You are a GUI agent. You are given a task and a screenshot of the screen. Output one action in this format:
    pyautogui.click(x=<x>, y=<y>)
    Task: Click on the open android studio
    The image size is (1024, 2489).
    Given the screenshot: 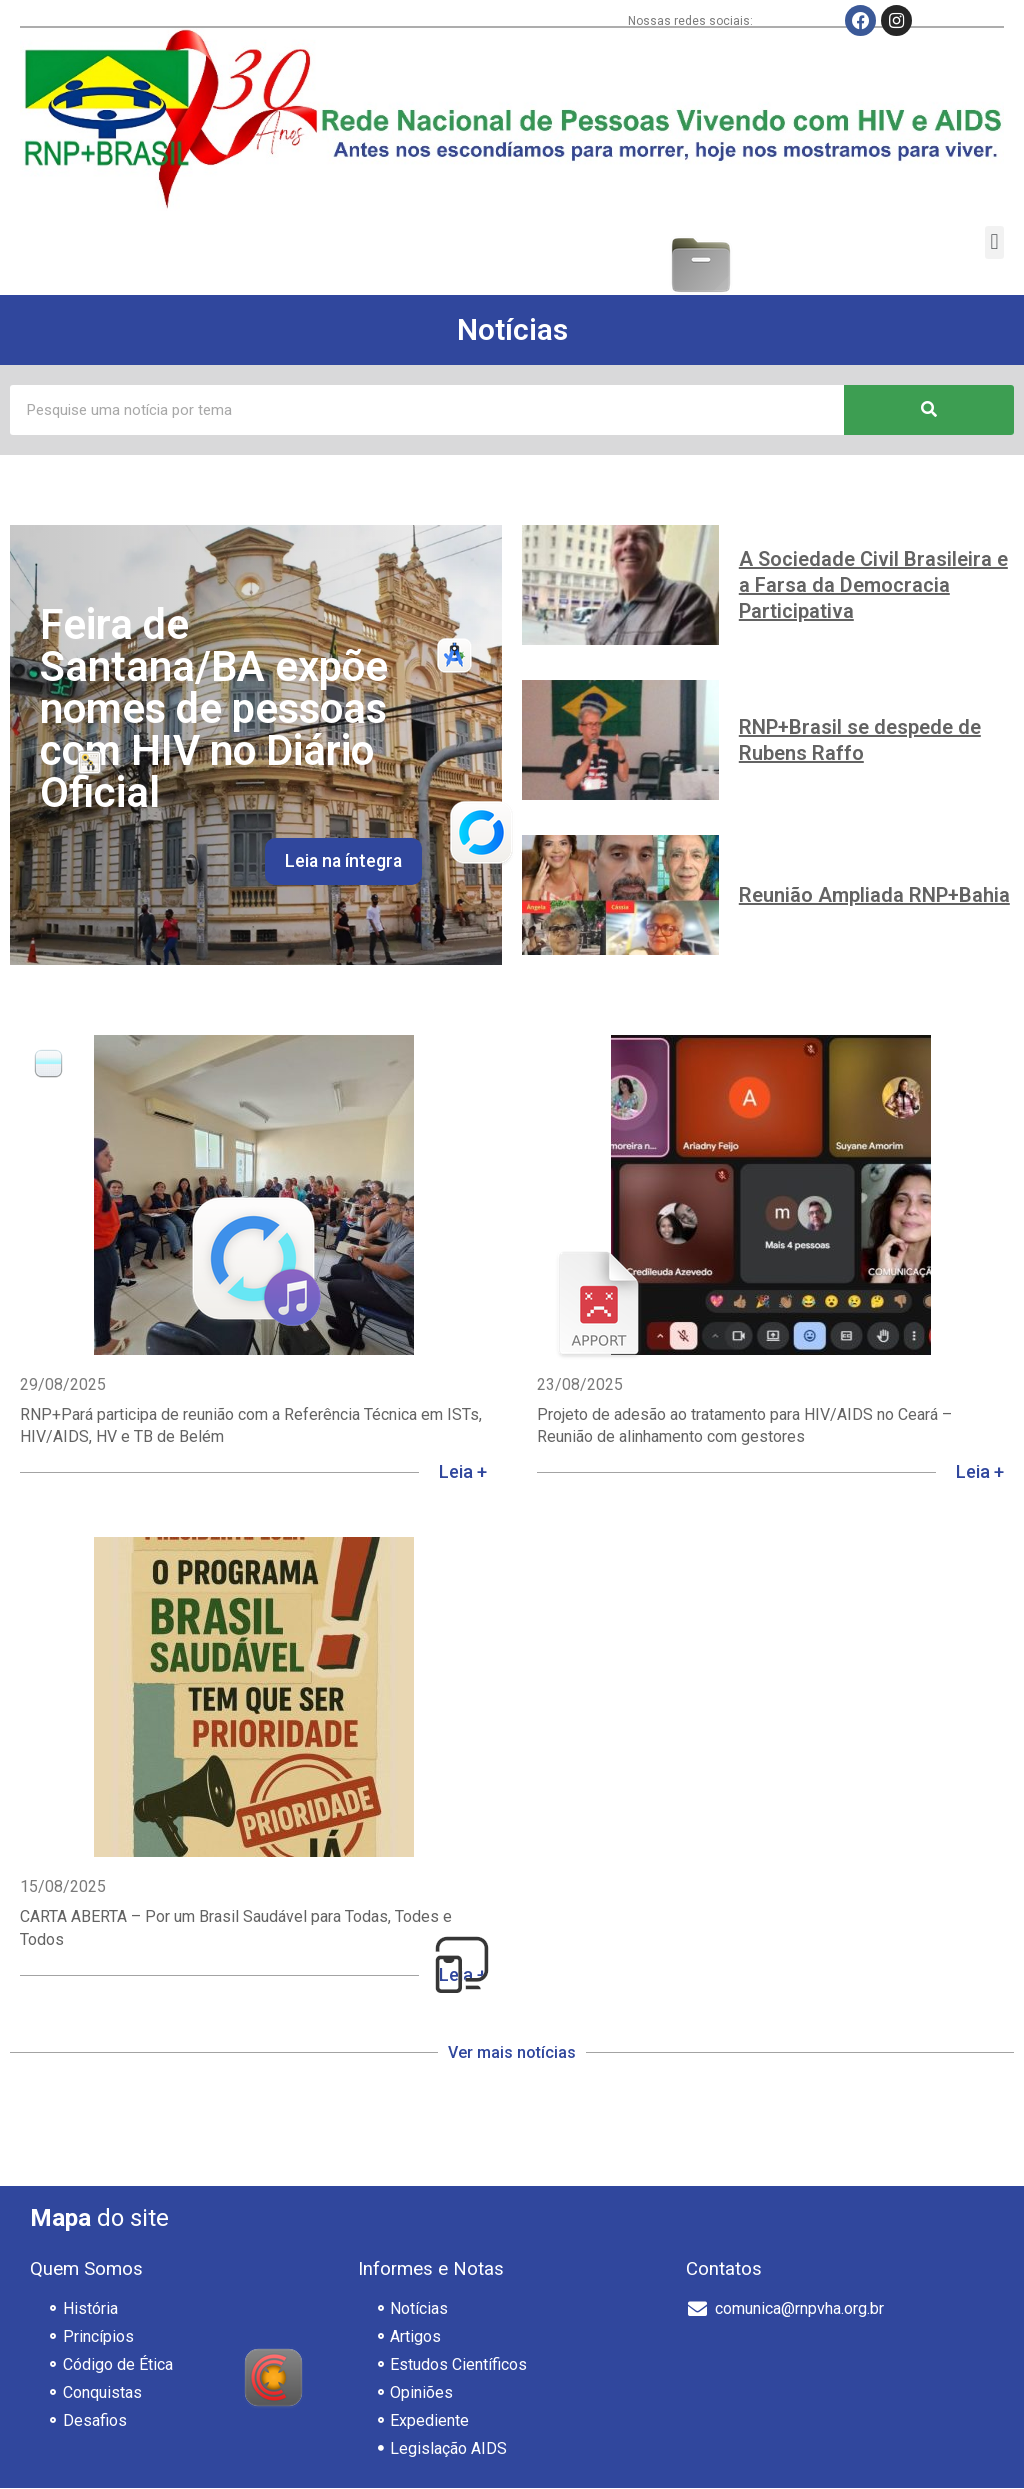 What is the action you would take?
    pyautogui.click(x=454, y=655)
    